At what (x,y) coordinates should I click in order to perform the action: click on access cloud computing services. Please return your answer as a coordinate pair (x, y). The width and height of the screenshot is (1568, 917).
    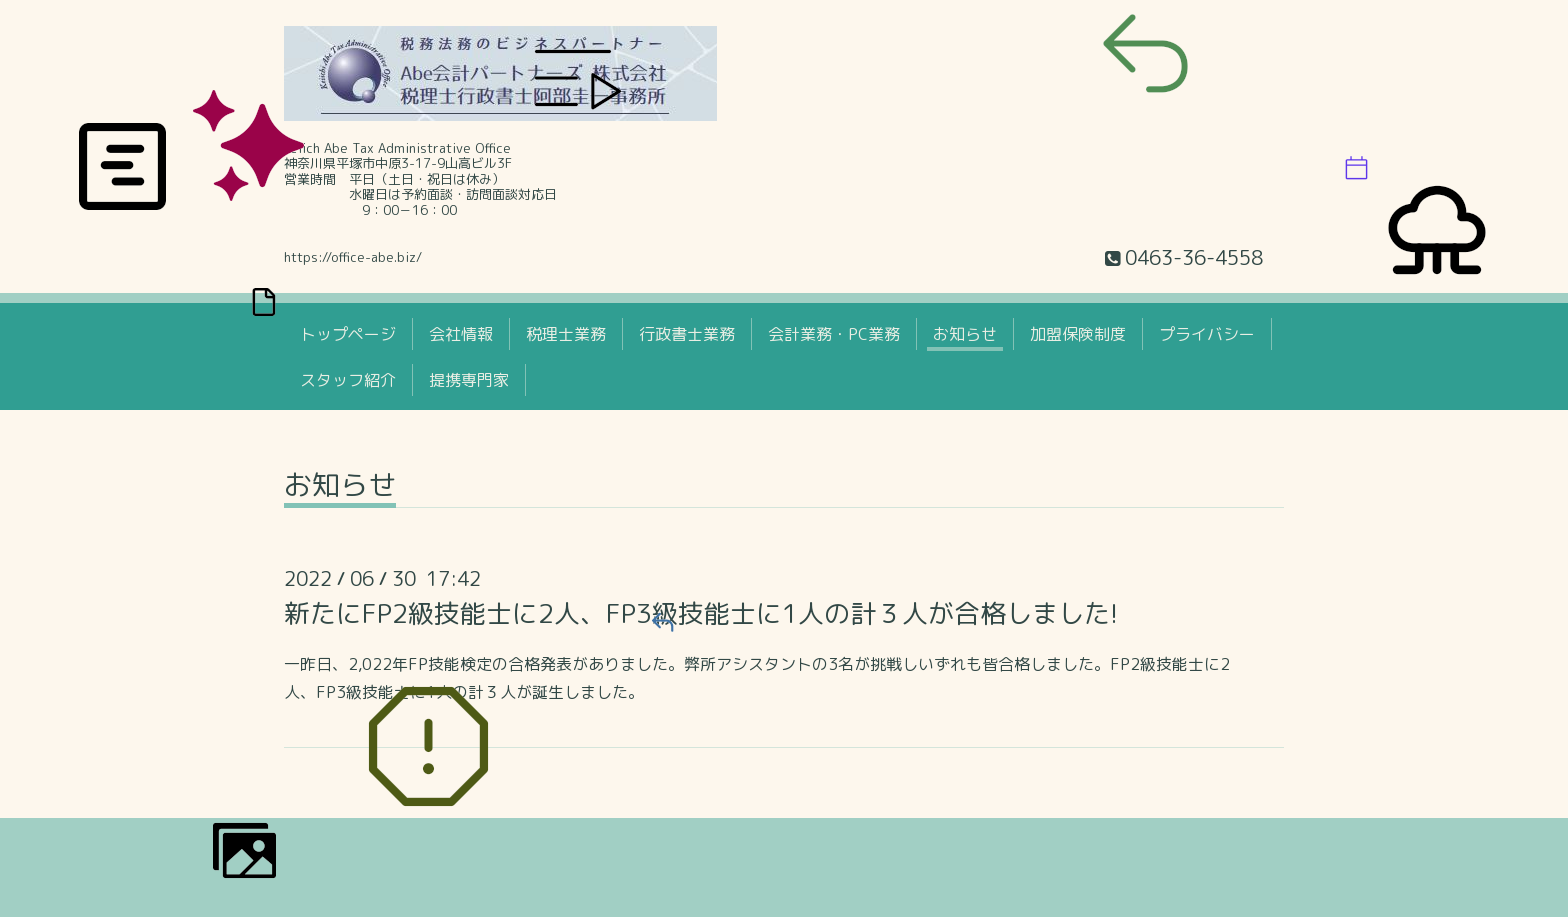
    Looking at the image, I should click on (1437, 230).